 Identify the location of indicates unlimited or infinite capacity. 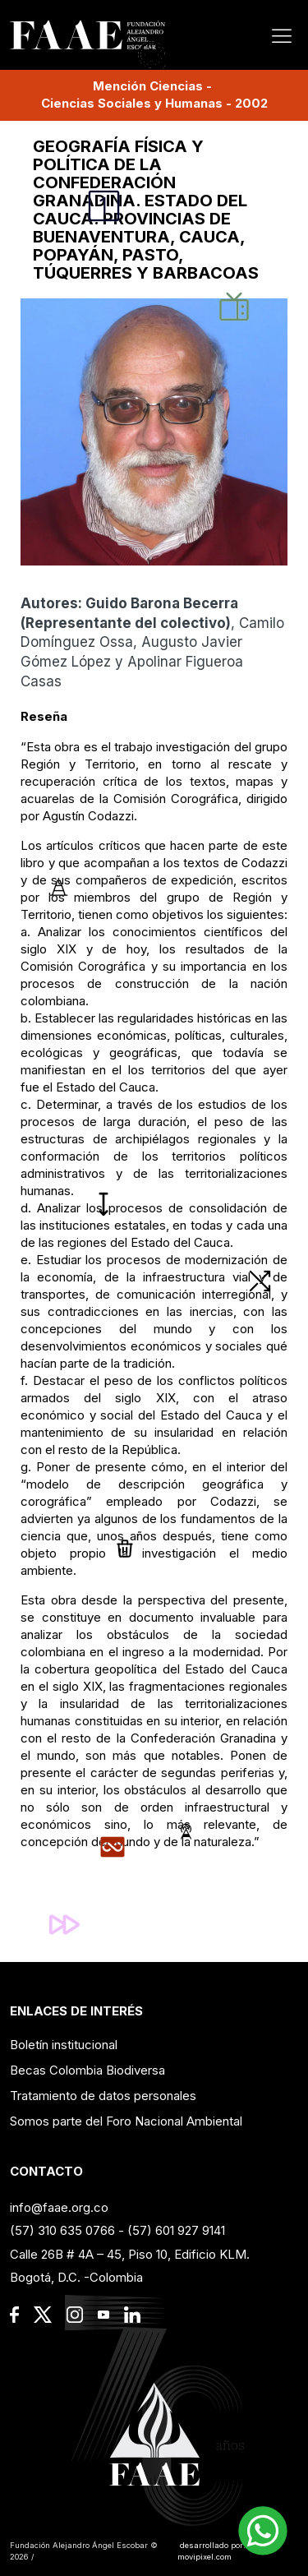
(113, 1847).